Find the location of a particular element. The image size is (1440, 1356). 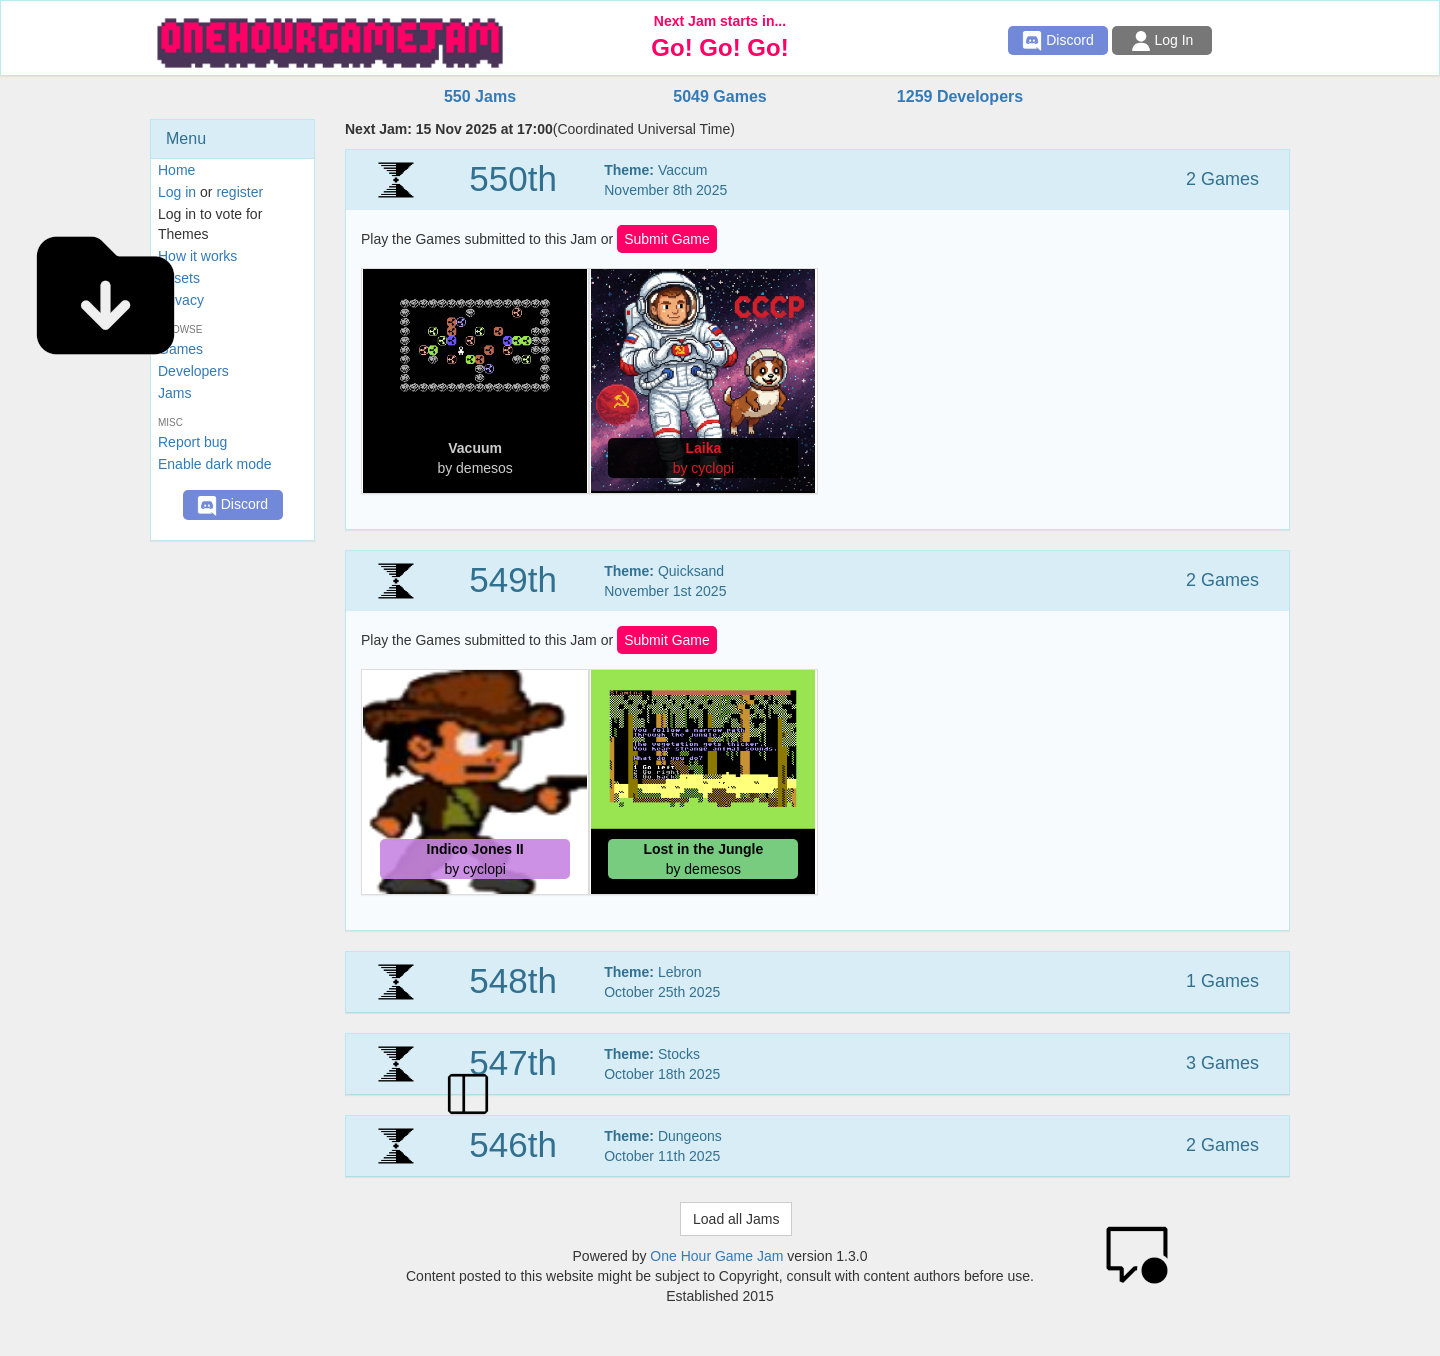

view unresolved comments is located at coordinates (1137, 1253).